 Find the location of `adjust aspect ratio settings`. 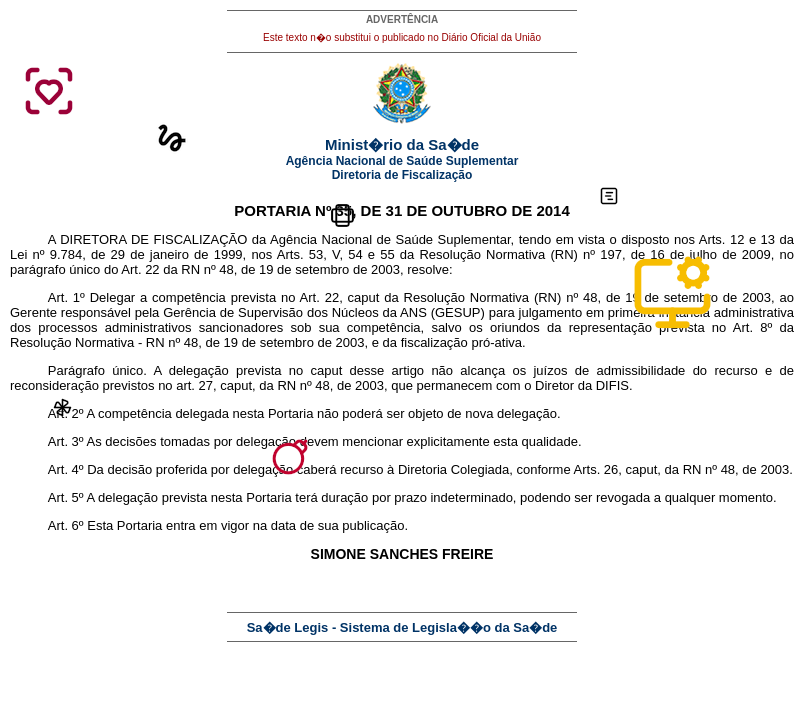

adjust aspect ratio settings is located at coordinates (342, 215).